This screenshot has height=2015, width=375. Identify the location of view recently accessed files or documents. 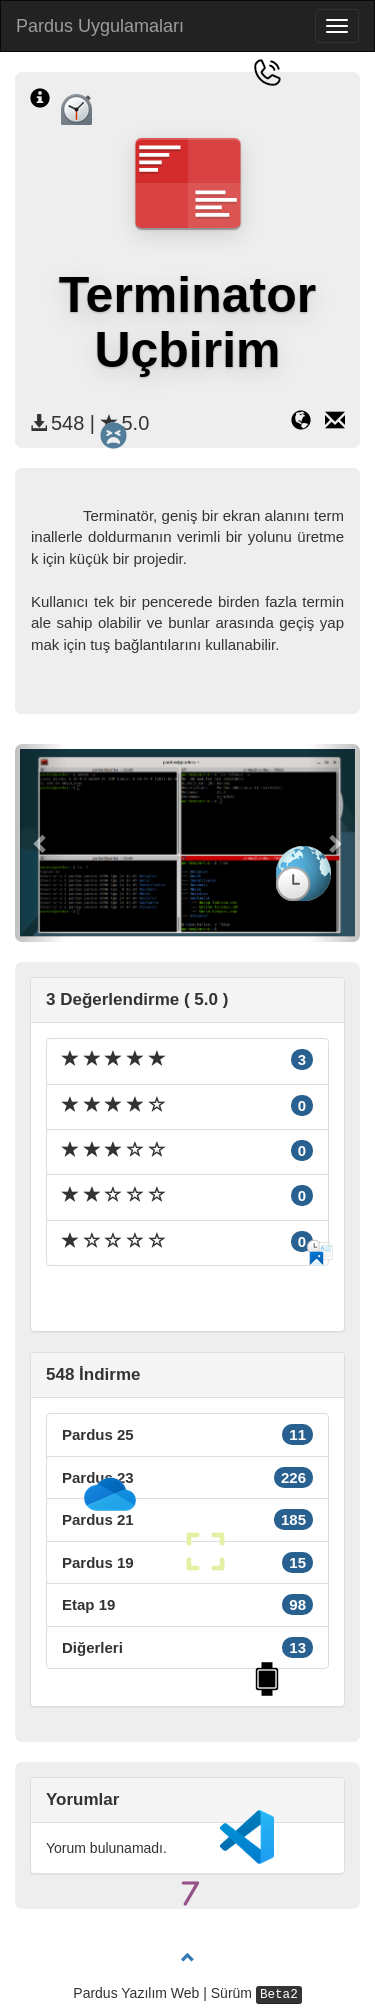
(319, 1252).